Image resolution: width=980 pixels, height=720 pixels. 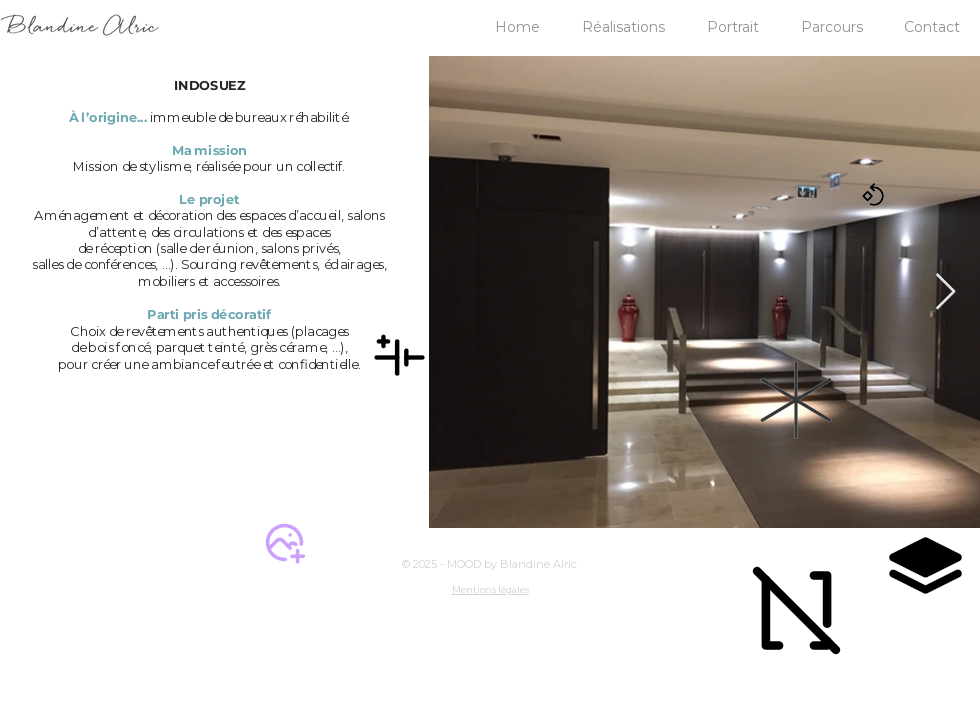 I want to click on add a new photo to your collection, so click(x=284, y=542).